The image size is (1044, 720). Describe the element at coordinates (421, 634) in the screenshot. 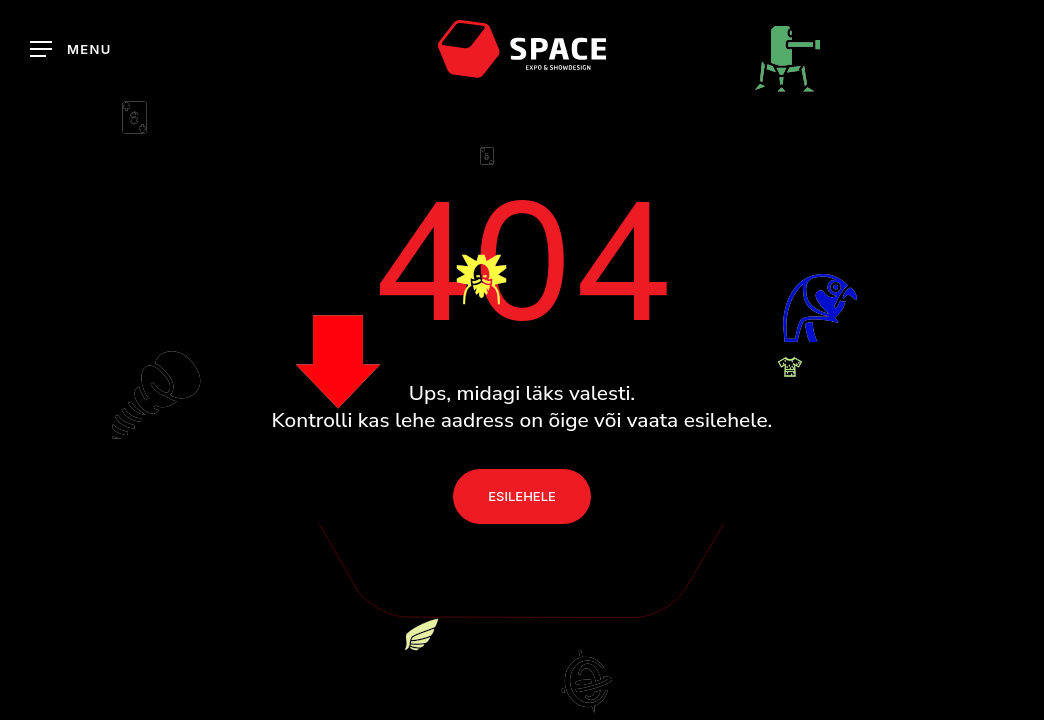

I see `indicates premium or liberty status` at that location.